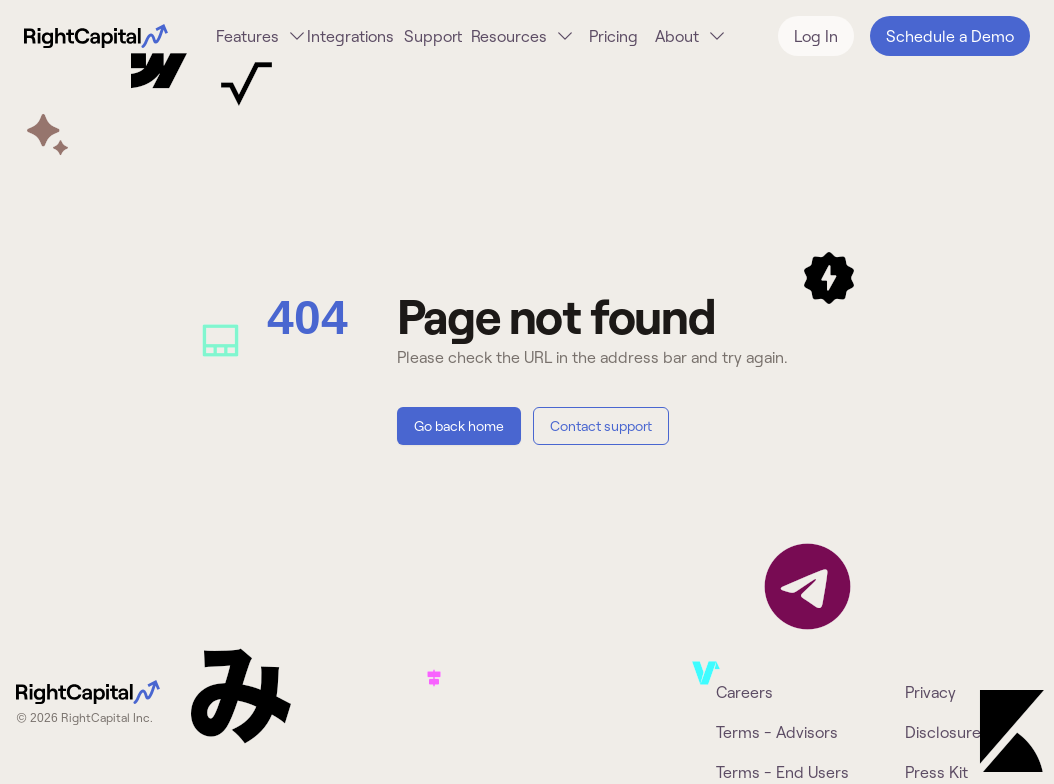 Image resolution: width=1054 pixels, height=784 pixels. Describe the element at coordinates (159, 70) in the screenshot. I see `webflow logo` at that location.